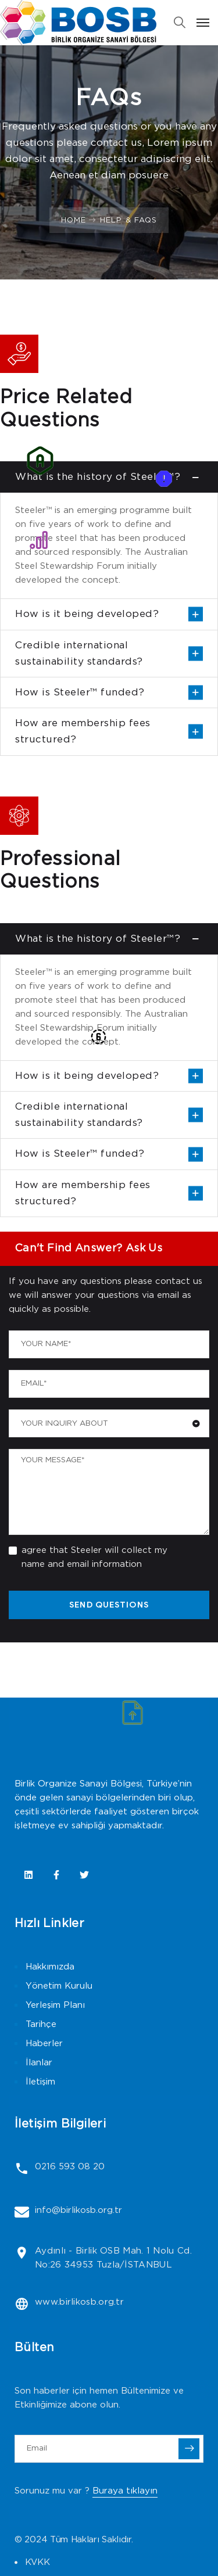 The image size is (218, 2576). What do you see at coordinates (98, 1036) in the screenshot?
I see `step 6 of a multi-step process` at bounding box center [98, 1036].